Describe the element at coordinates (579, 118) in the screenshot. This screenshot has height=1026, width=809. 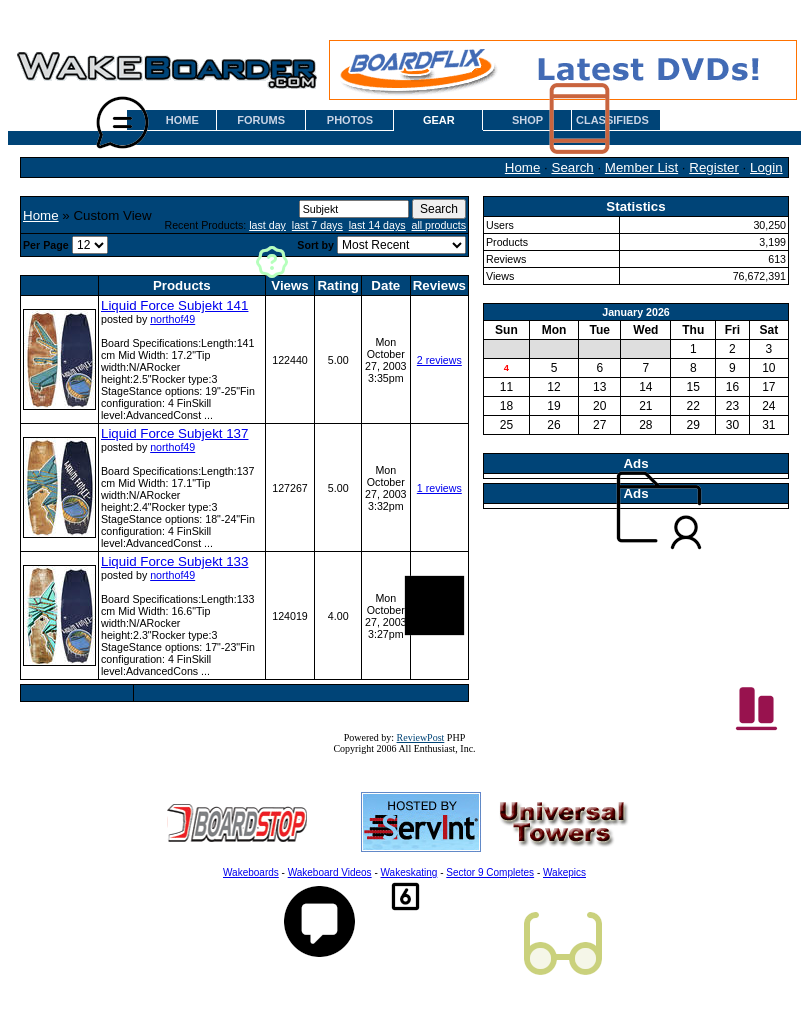
I see `switch to tablet view or layout` at that location.